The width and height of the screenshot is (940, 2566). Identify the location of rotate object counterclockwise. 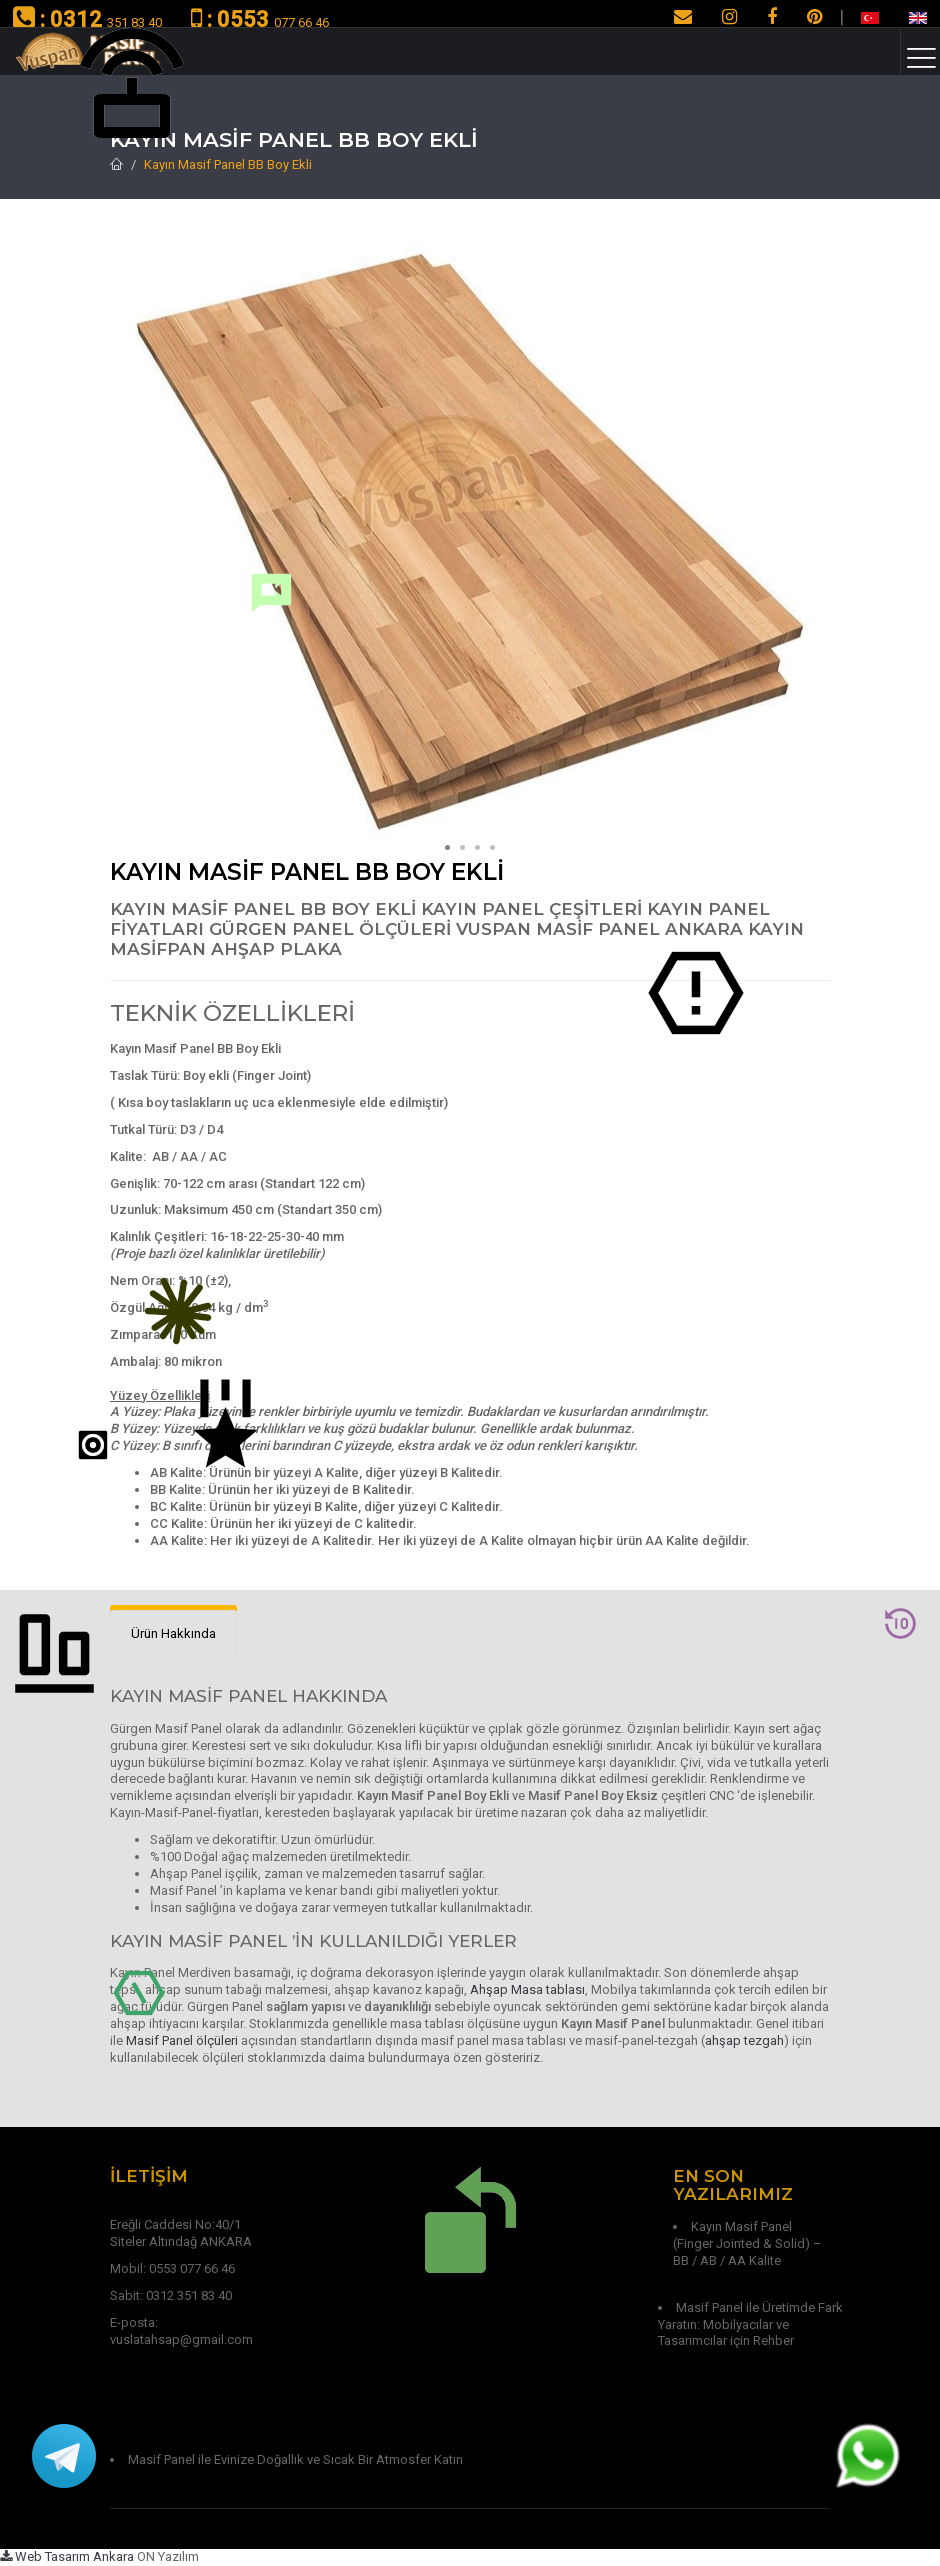
(470, 2222).